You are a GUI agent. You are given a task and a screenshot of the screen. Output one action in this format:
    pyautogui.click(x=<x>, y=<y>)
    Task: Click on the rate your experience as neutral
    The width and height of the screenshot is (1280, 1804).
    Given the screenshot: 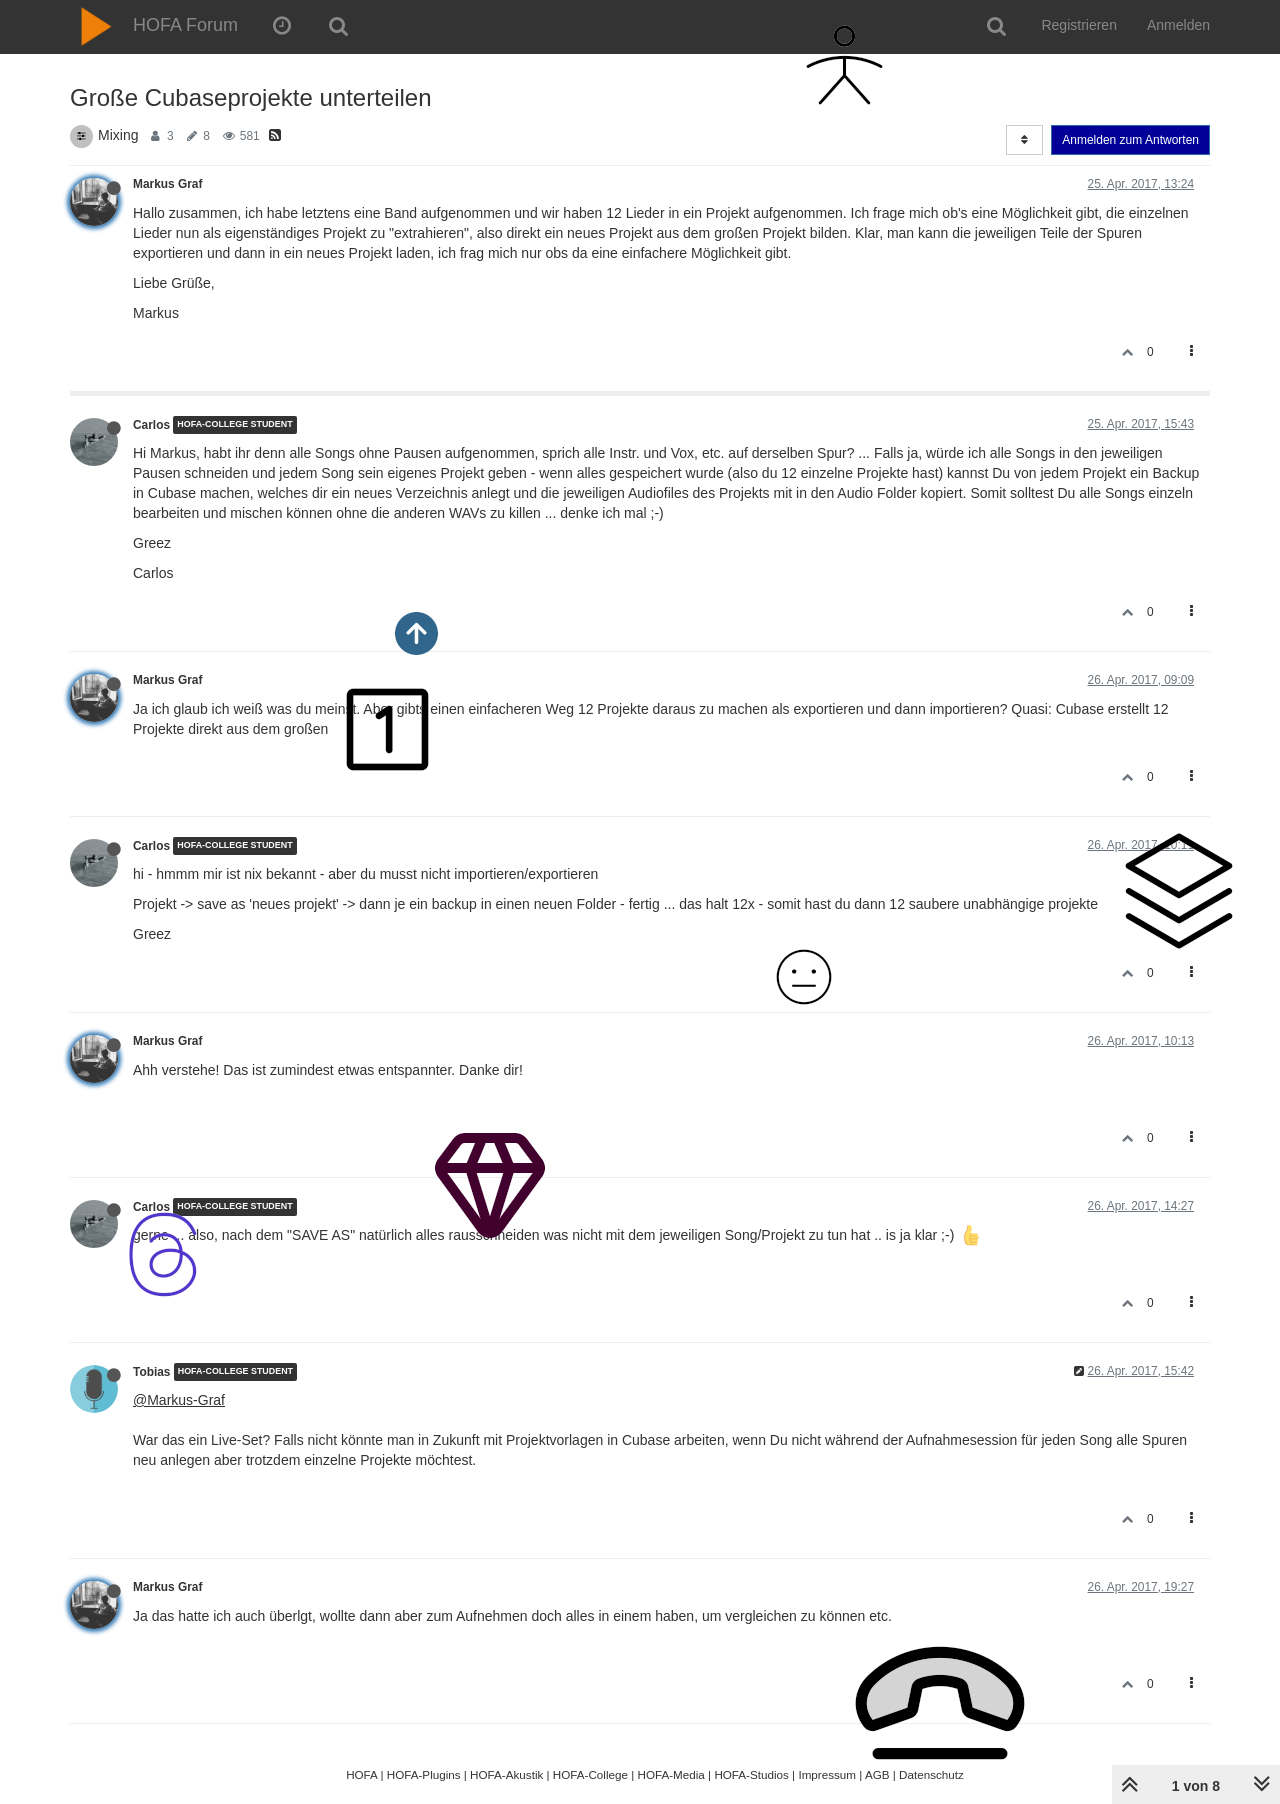 What is the action you would take?
    pyautogui.click(x=804, y=977)
    